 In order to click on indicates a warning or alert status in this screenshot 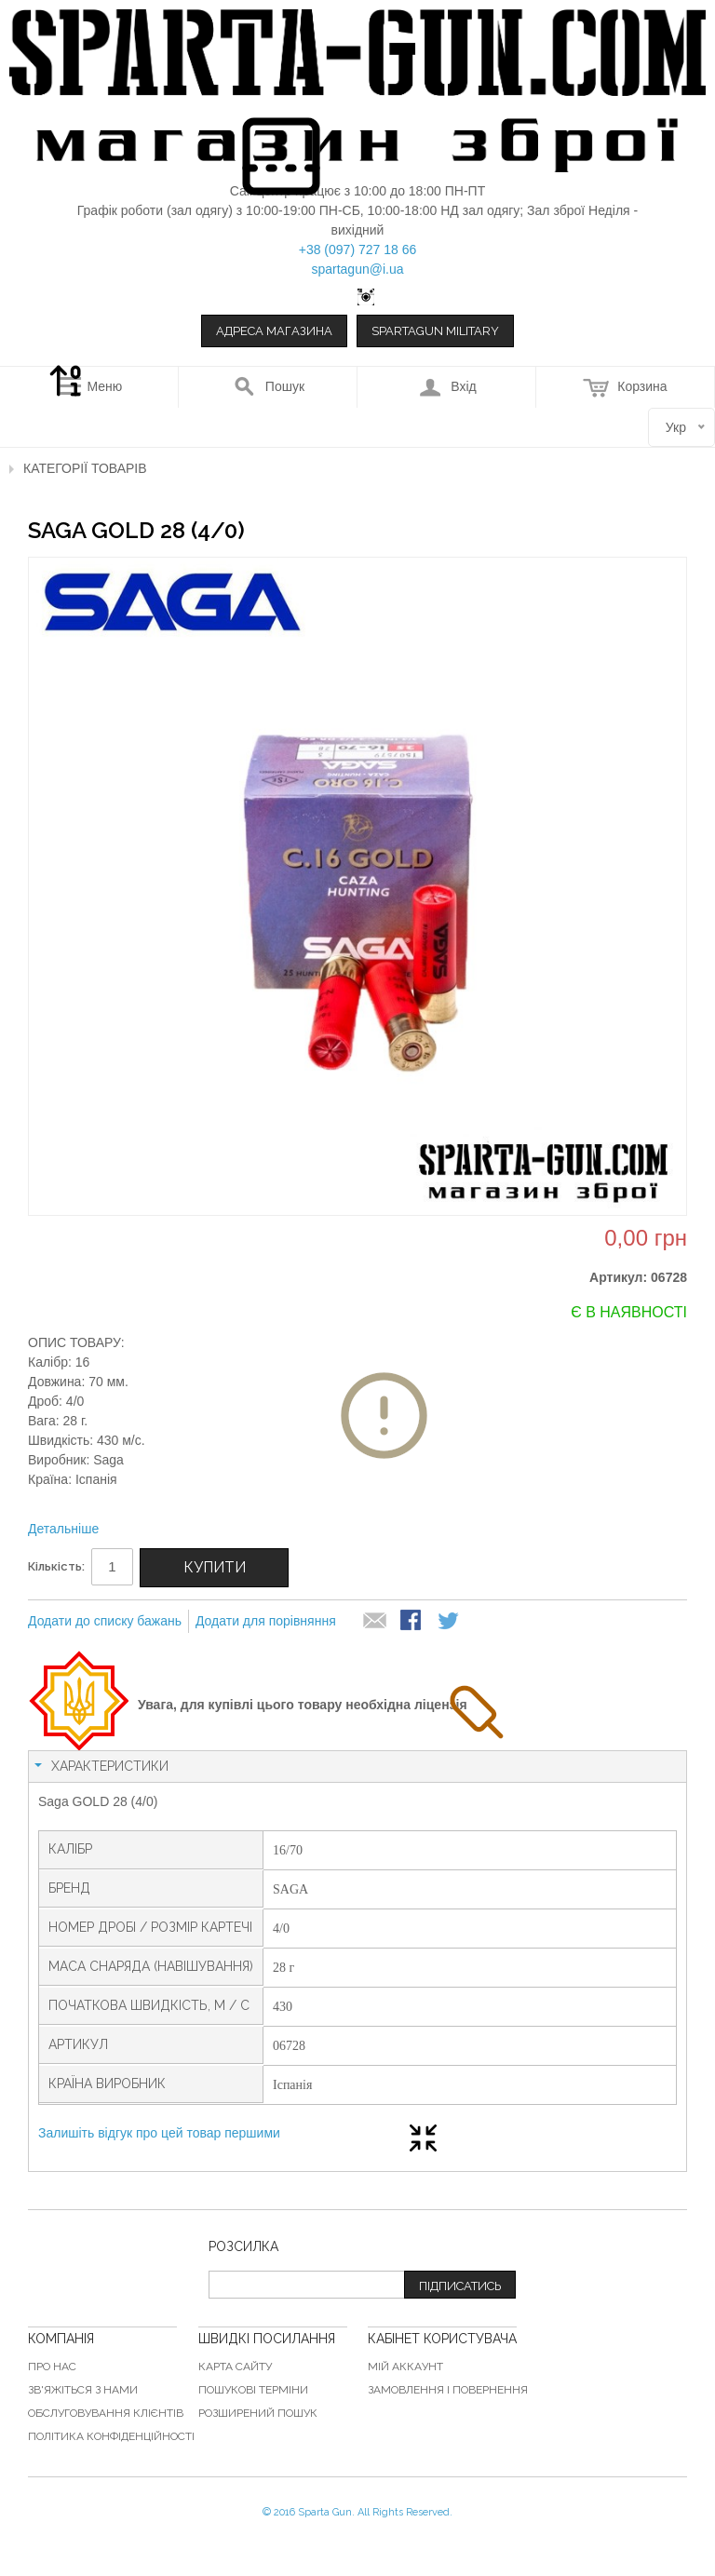, I will do `click(384, 1415)`.